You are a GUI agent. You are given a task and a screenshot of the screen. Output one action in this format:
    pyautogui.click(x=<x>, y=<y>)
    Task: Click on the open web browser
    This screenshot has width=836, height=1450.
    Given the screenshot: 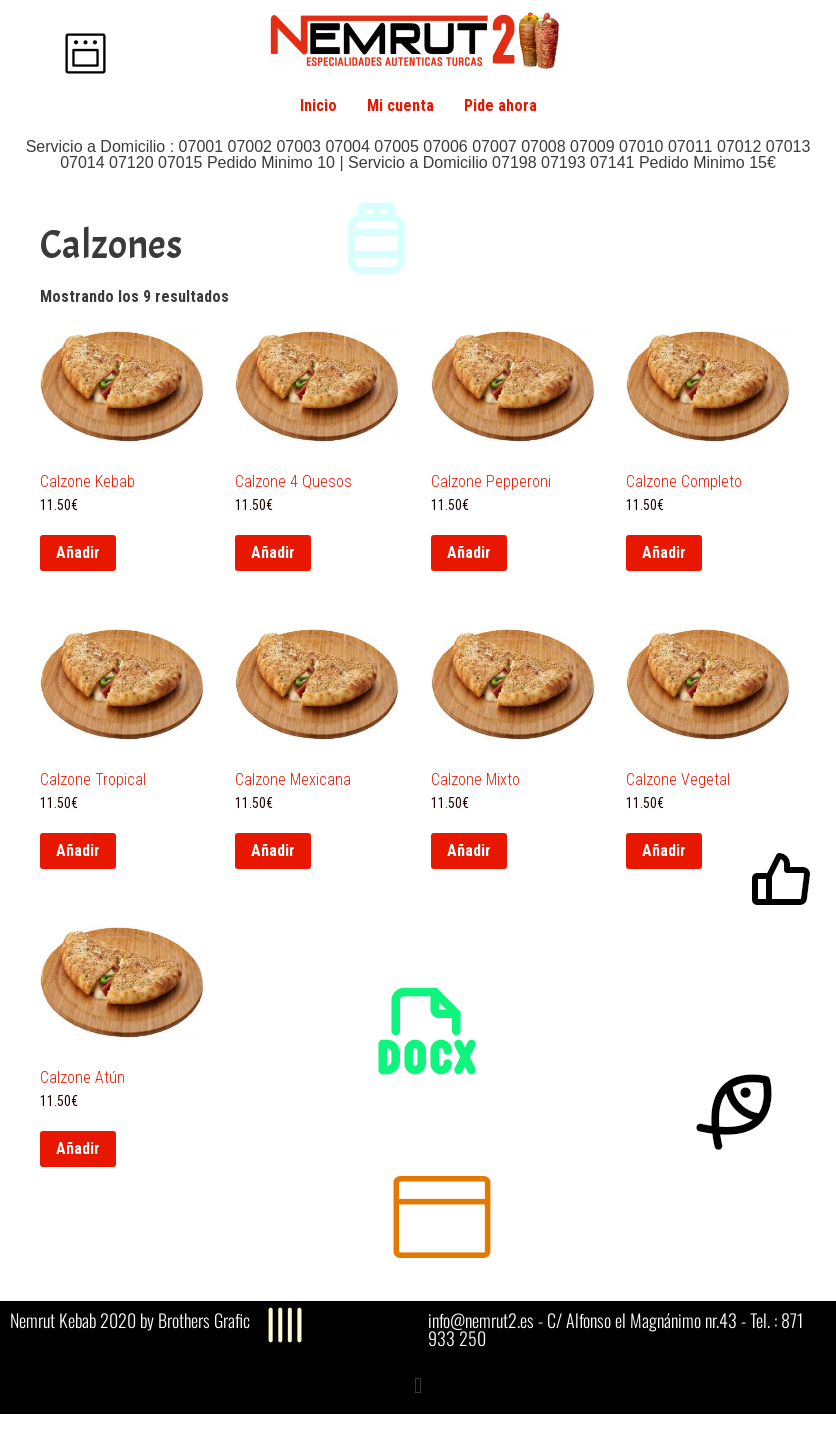 What is the action you would take?
    pyautogui.click(x=442, y=1217)
    